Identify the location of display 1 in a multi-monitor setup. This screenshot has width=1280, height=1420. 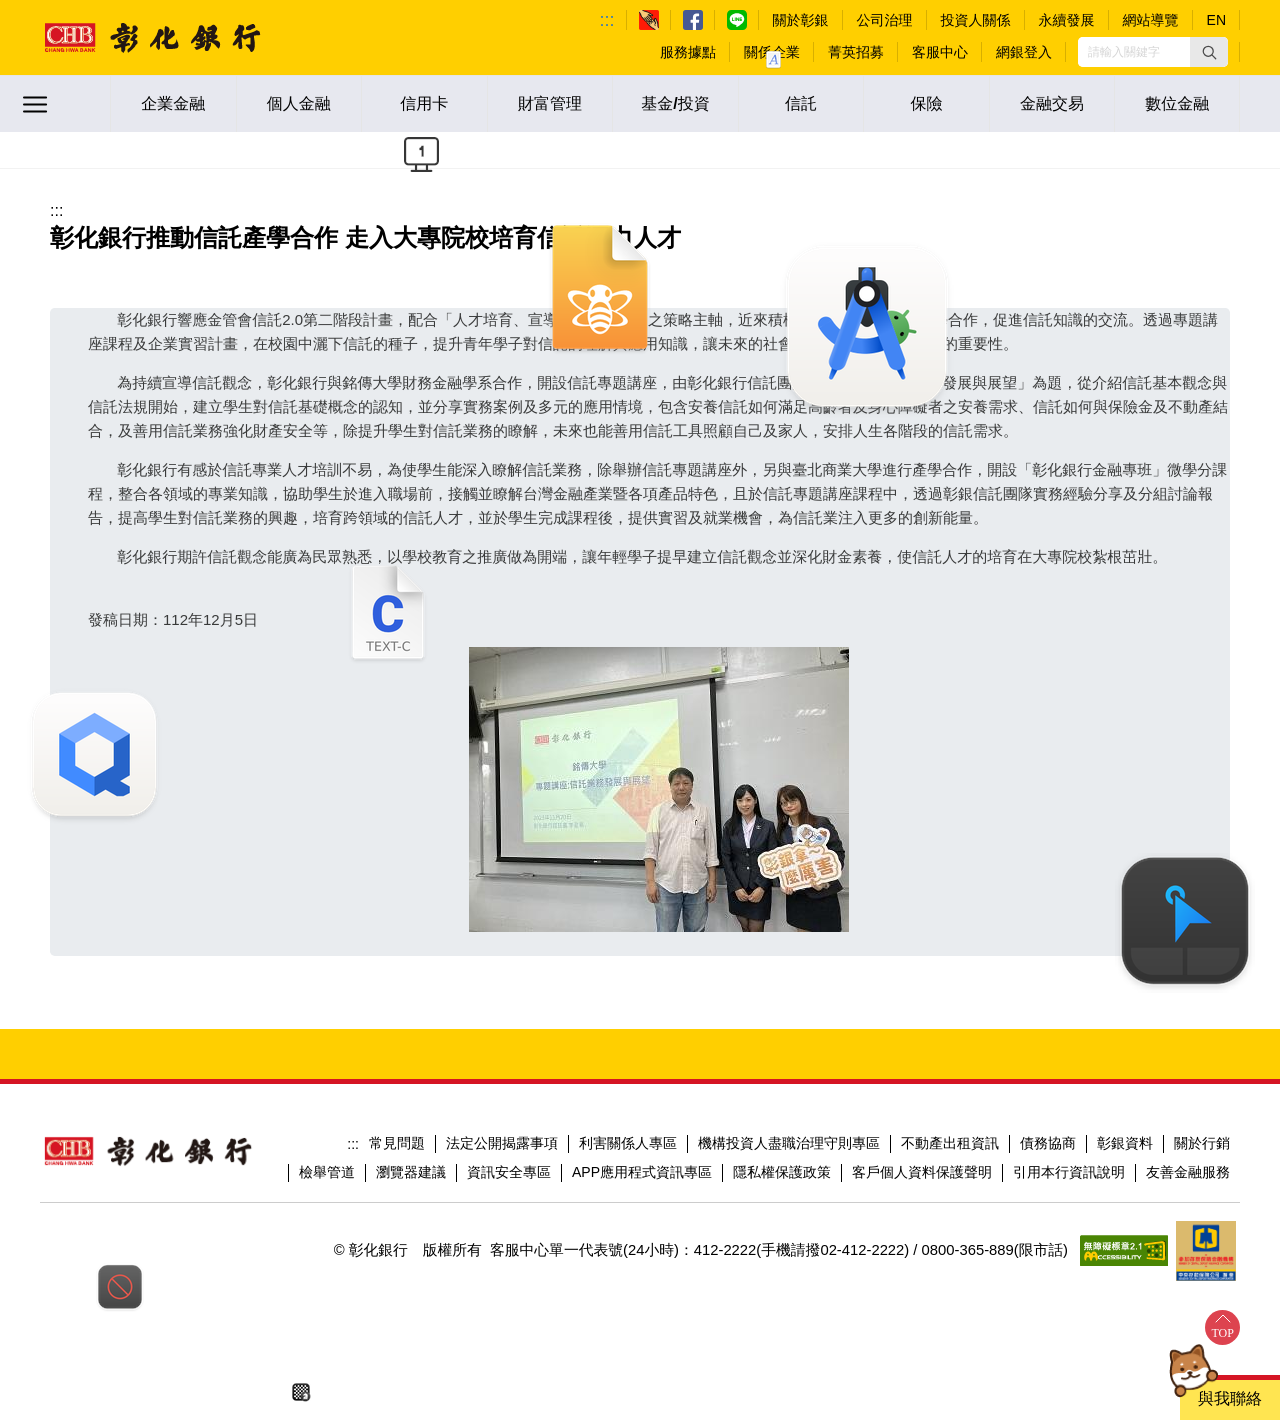
(421, 154).